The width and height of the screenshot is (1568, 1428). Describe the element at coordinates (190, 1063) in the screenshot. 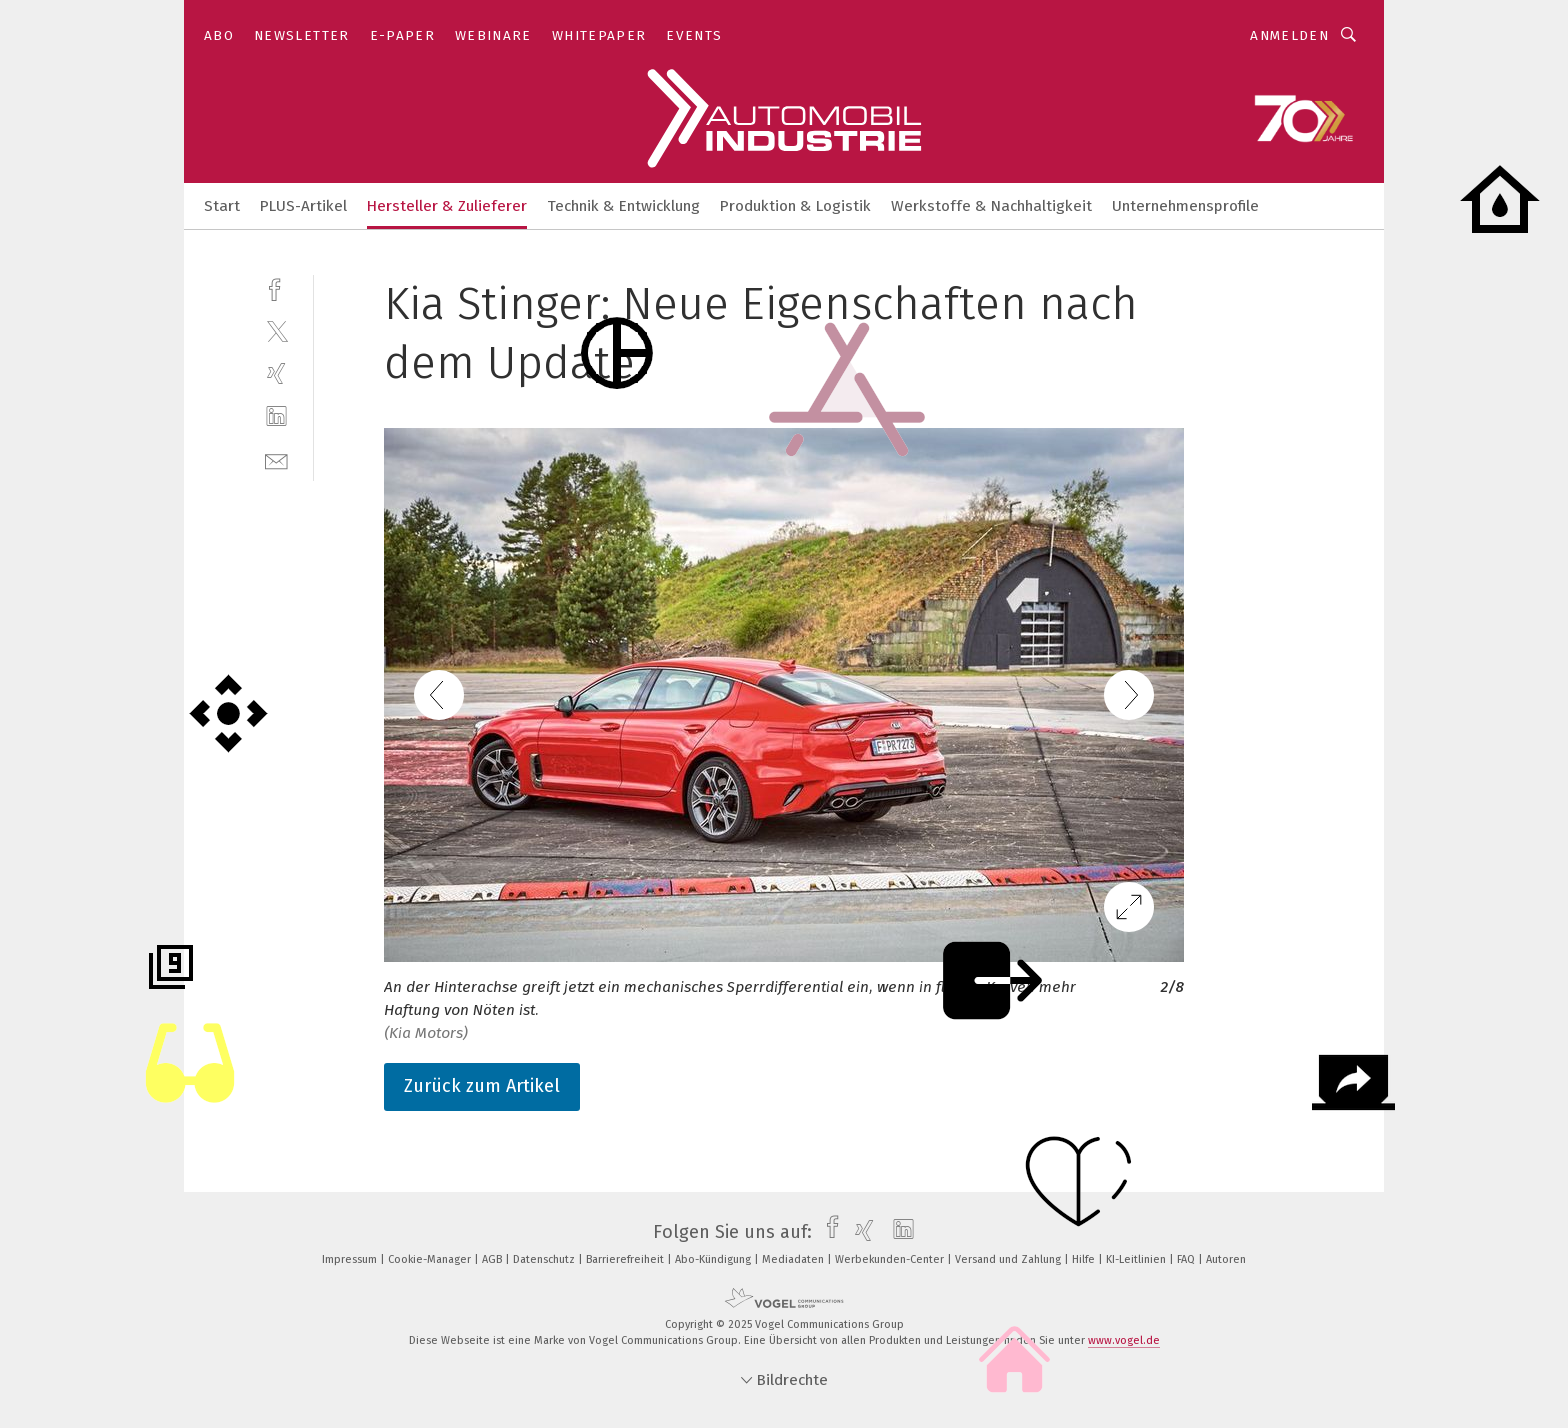

I see `view reading mode or accessibility options` at that location.